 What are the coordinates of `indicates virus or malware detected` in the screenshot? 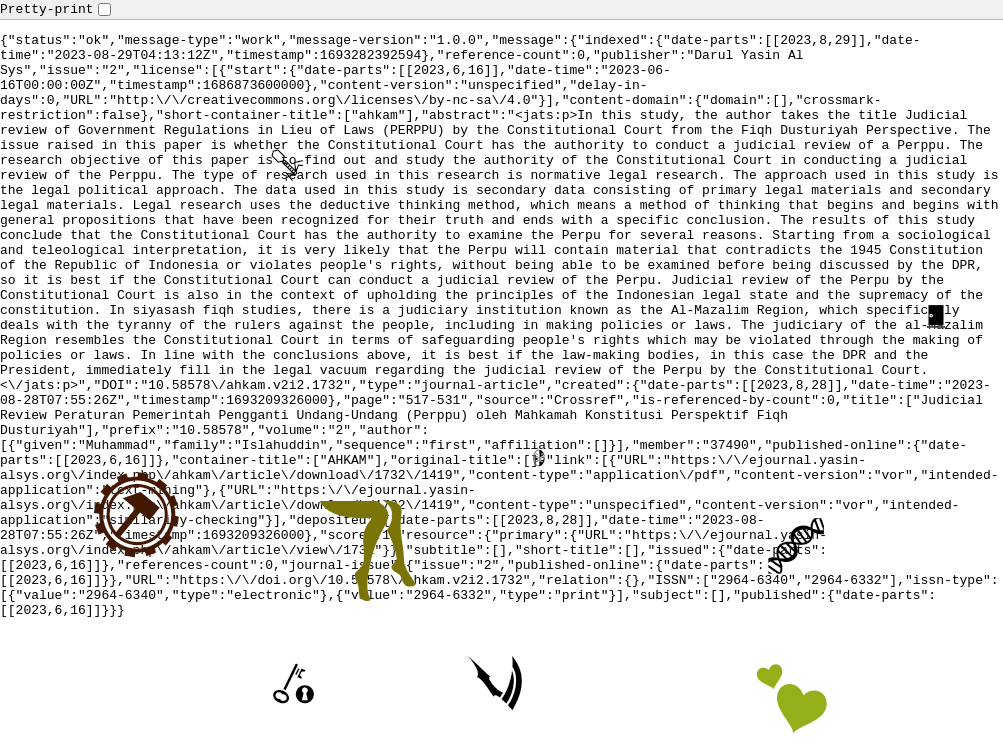 It's located at (287, 165).